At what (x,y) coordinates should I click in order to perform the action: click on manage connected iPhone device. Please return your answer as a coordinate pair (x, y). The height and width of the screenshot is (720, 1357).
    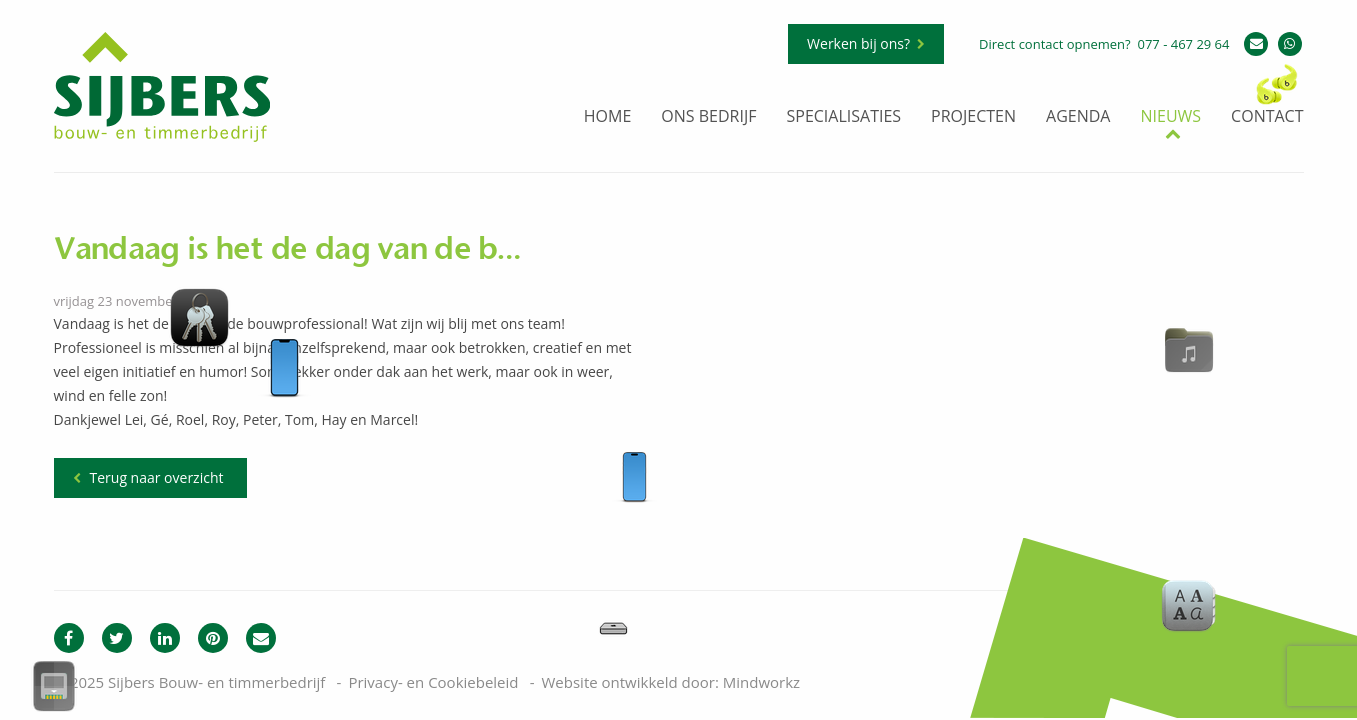
    Looking at the image, I should click on (634, 477).